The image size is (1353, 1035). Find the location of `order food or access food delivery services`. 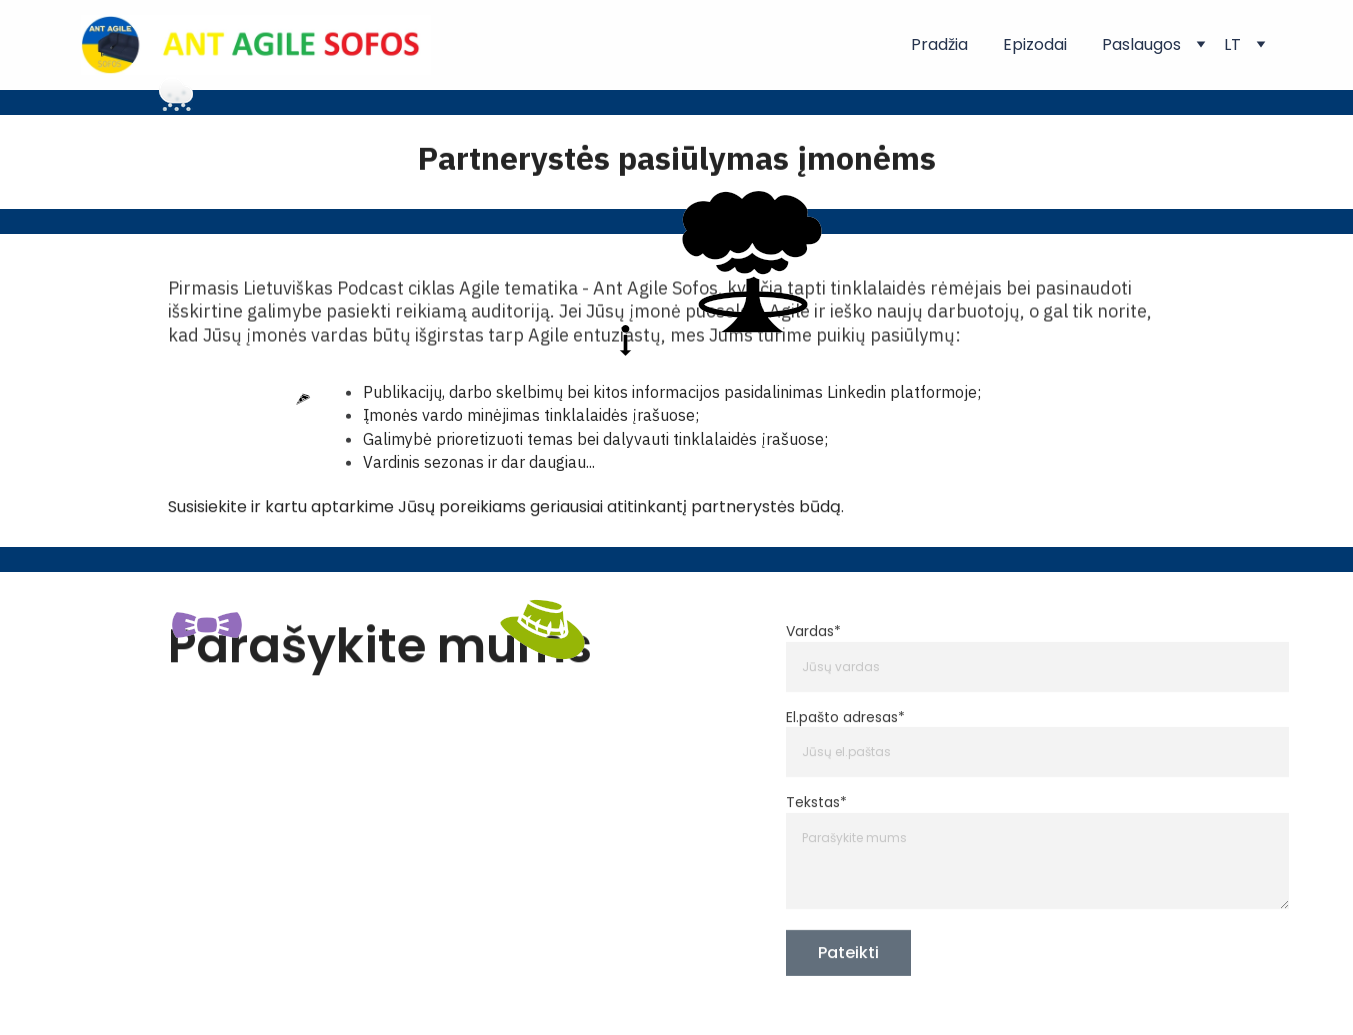

order food or access food delivery services is located at coordinates (303, 399).